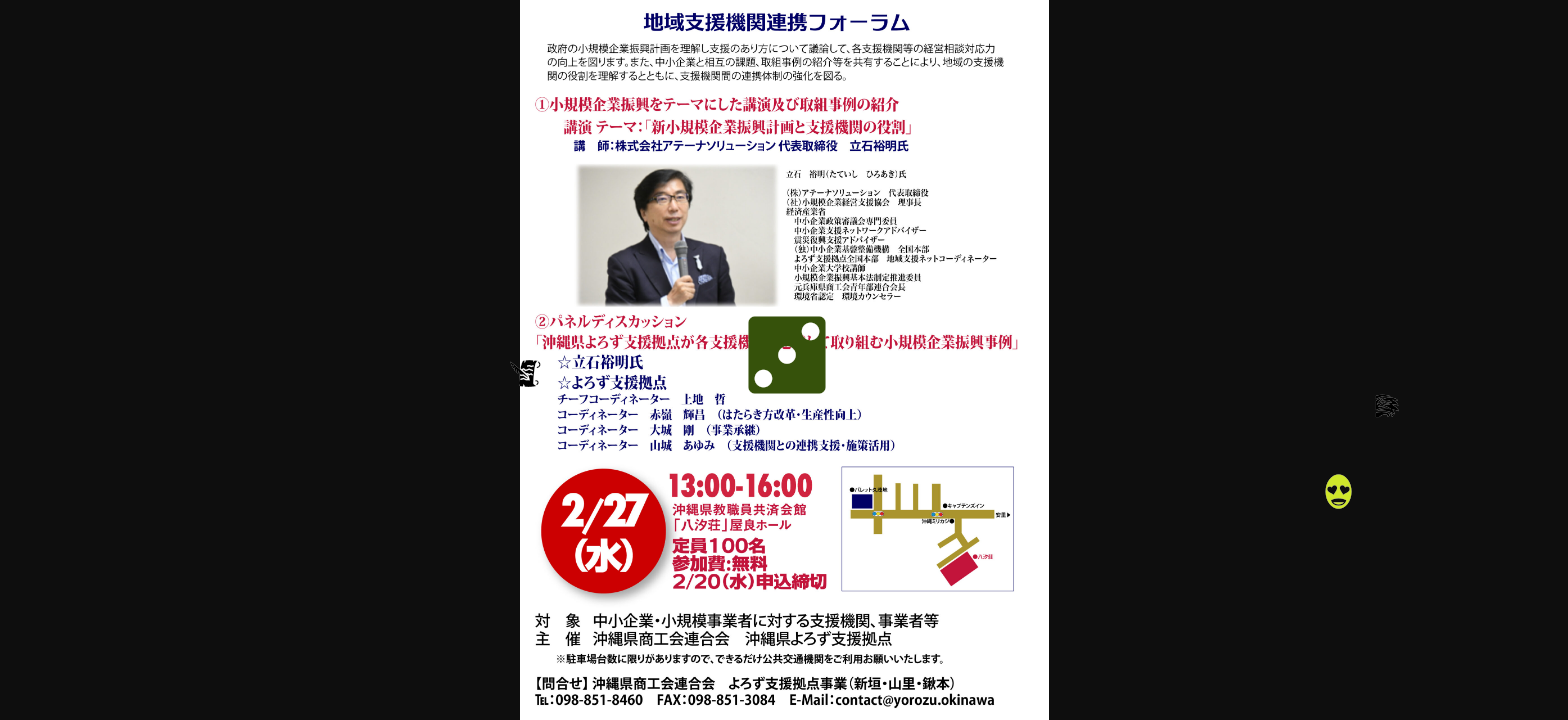  I want to click on activate fire-based attack or ability, so click(1387, 405).